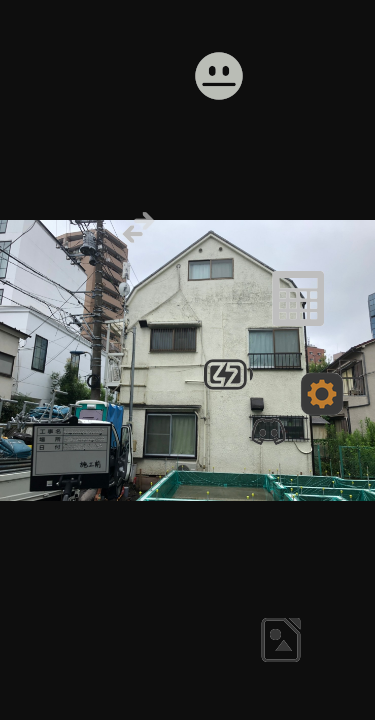 This screenshot has width=375, height=720. Describe the element at coordinates (138, 227) in the screenshot. I see `indicates network data being received` at that location.